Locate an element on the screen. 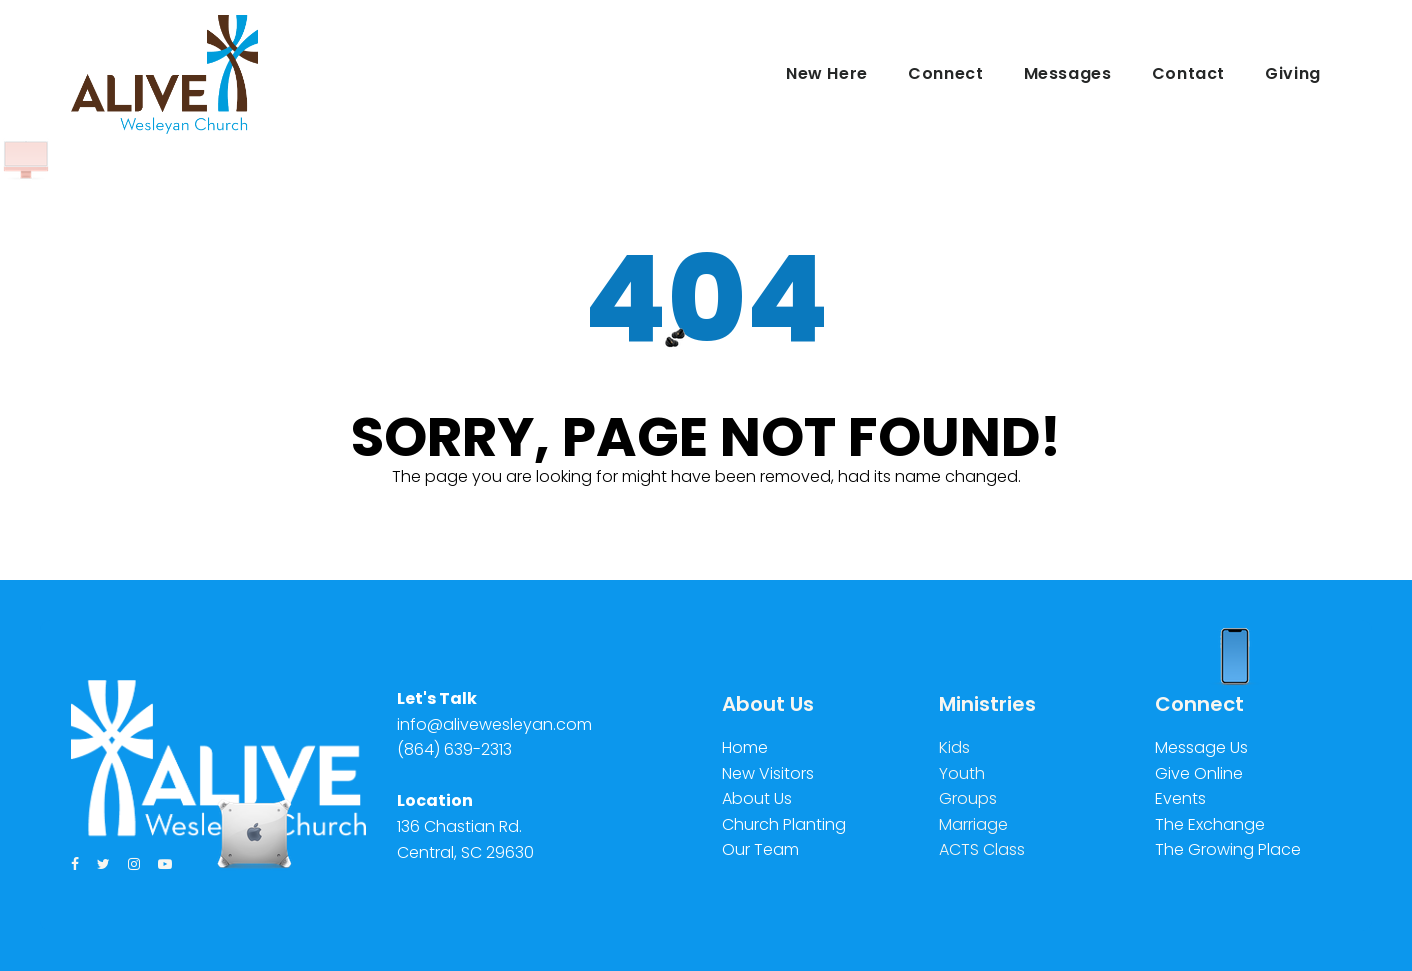 Image resolution: width=1412 pixels, height=971 pixels. iPhone XR device icon is located at coordinates (1235, 657).